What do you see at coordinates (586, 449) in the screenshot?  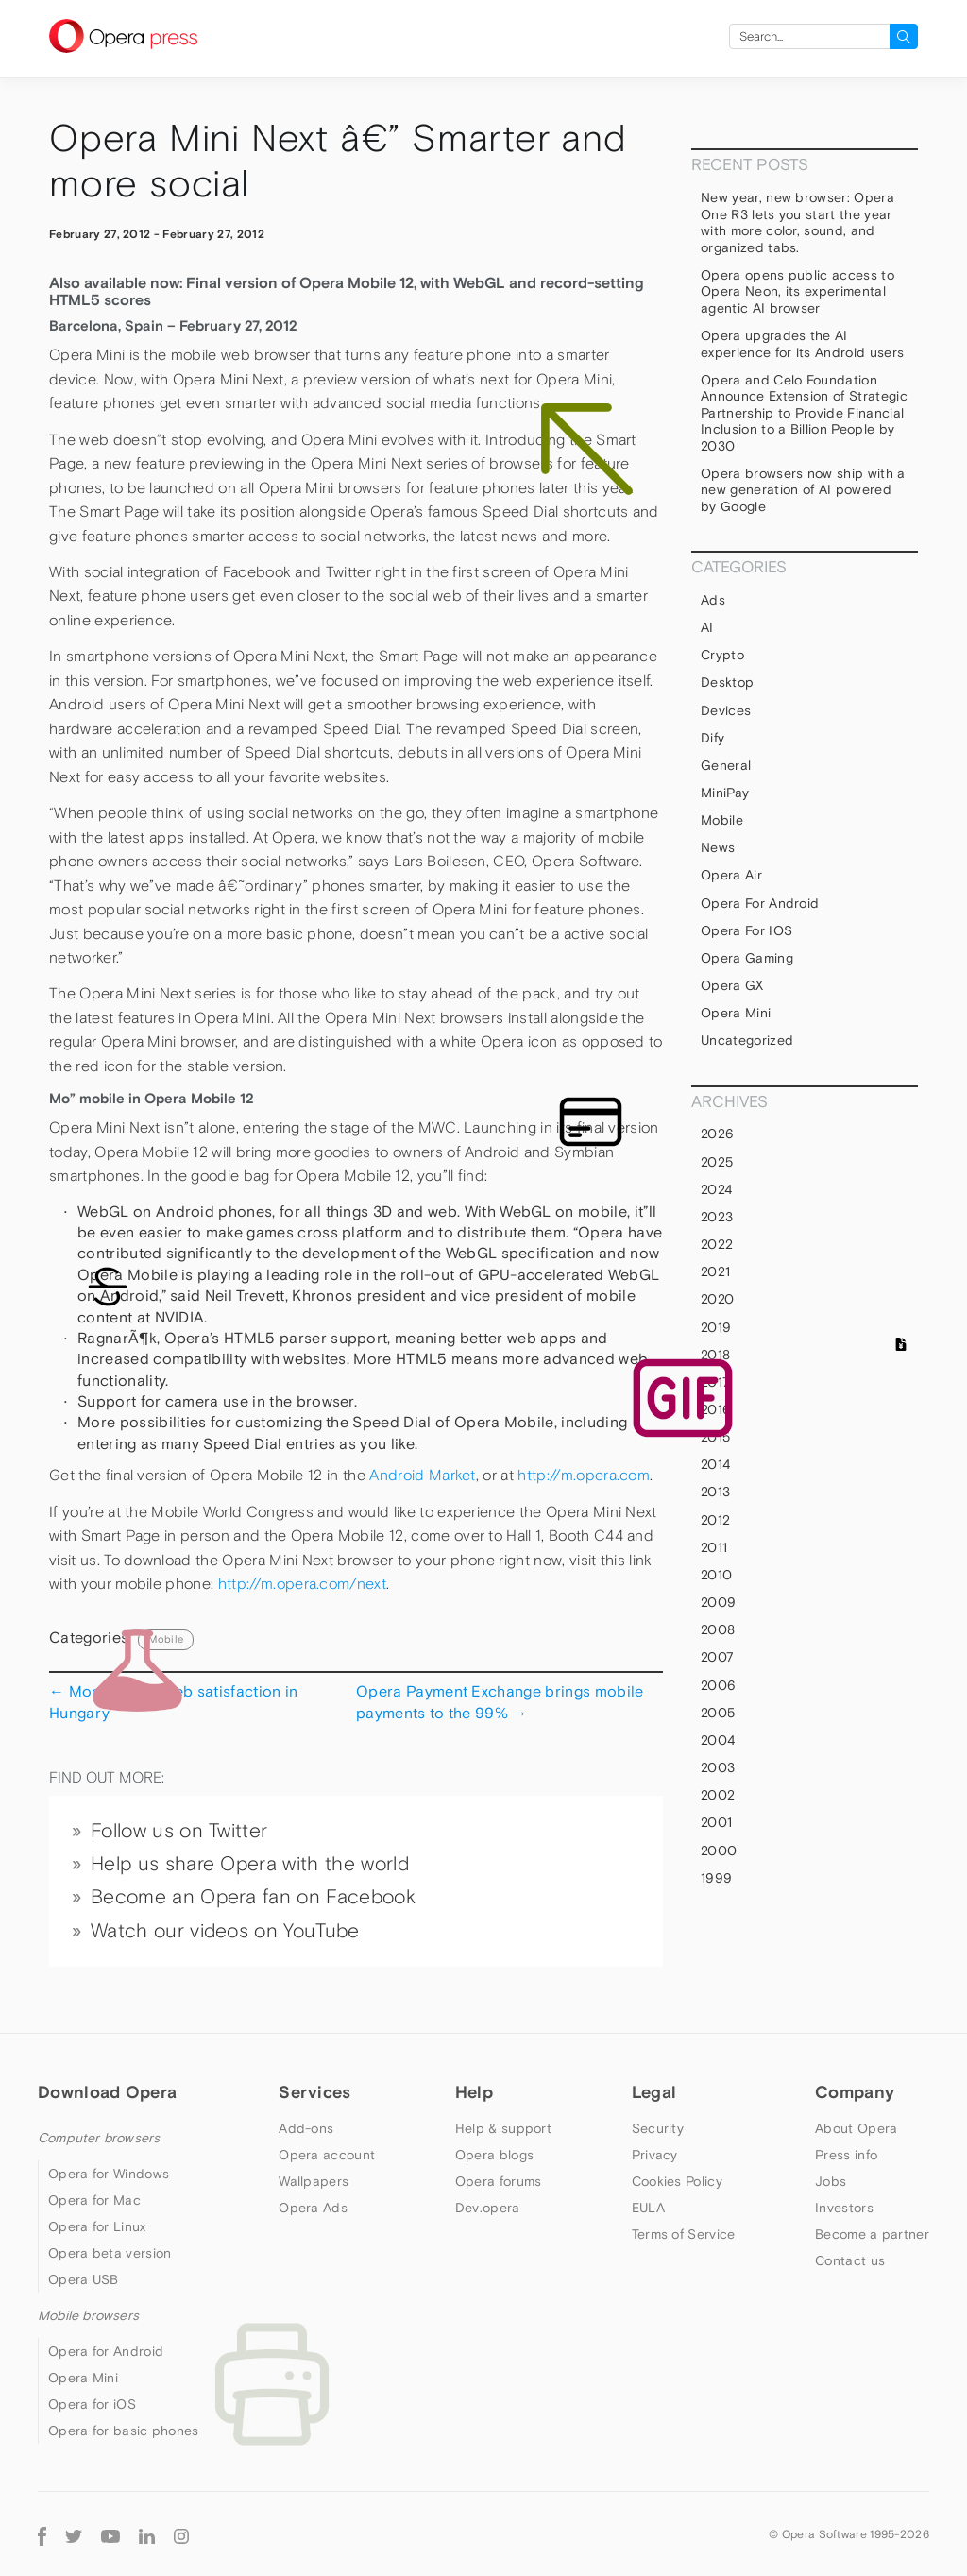 I see `navigate back to previous screen` at bounding box center [586, 449].